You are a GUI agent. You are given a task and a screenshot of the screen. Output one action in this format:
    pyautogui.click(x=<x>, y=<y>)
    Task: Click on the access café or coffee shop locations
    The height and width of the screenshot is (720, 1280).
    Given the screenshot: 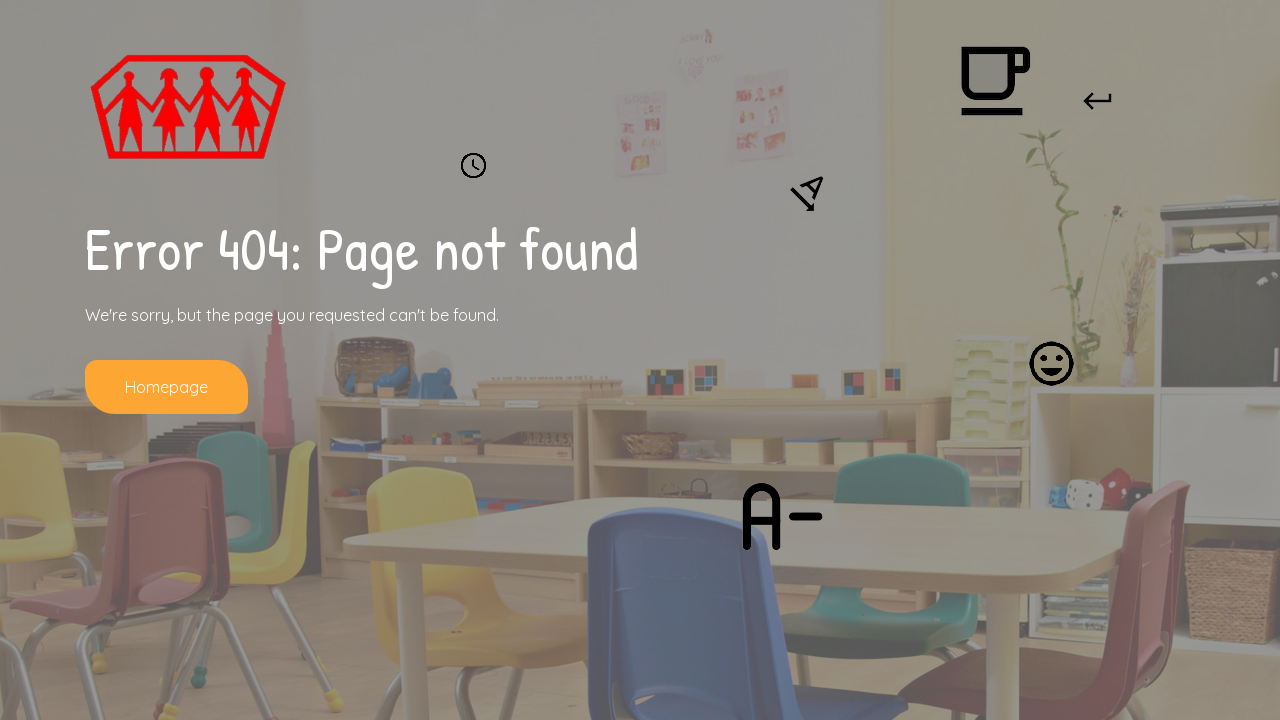 What is the action you would take?
    pyautogui.click(x=992, y=81)
    